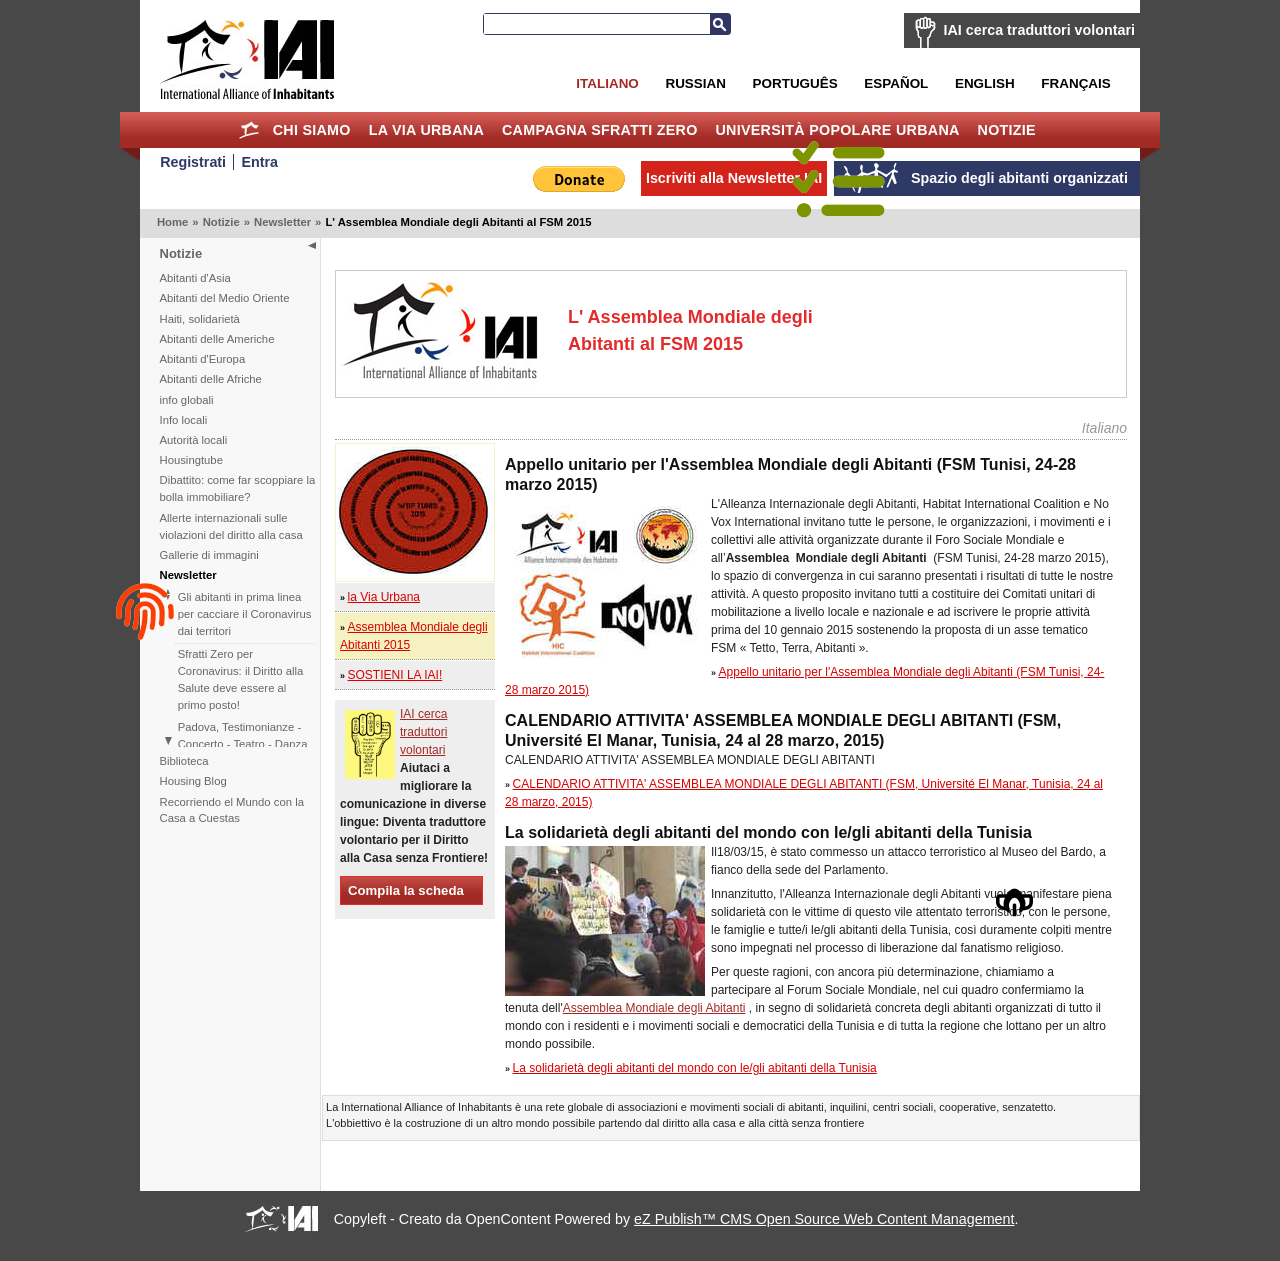  Describe the element at coordinates (145, 612) in the screenshot. I see `authenticate with biometric fingerprint` at that location.